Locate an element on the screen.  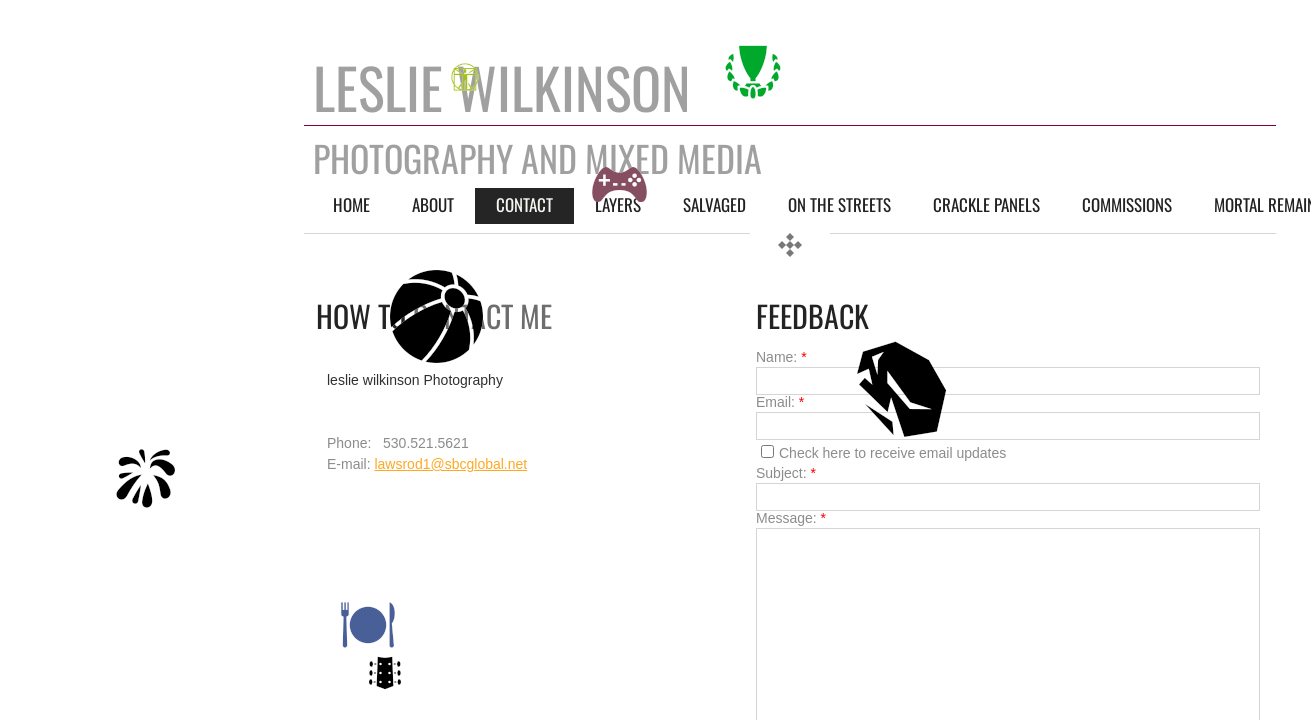
view achievements or awards is located at coordinates (753, 71).